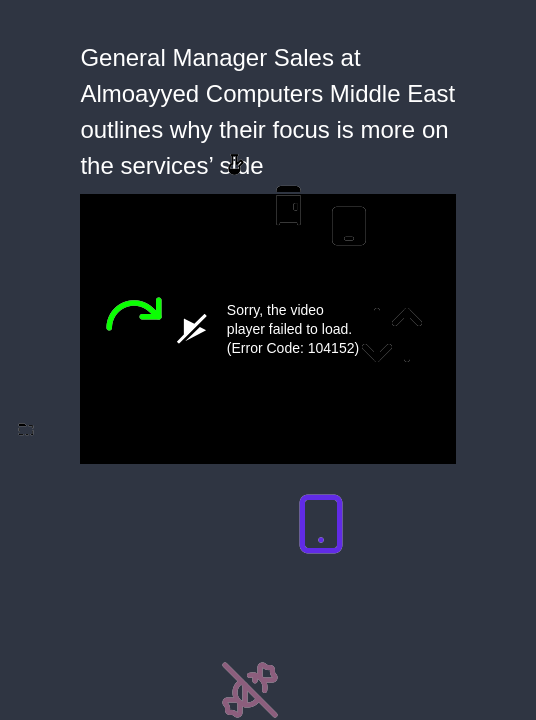 Image resolution: width=536 pixels, height=720 pixels. What do you see at coordinates (349, 226) in the screenshot?
I see `switch to tablet view` at bounding box center [349, 226].